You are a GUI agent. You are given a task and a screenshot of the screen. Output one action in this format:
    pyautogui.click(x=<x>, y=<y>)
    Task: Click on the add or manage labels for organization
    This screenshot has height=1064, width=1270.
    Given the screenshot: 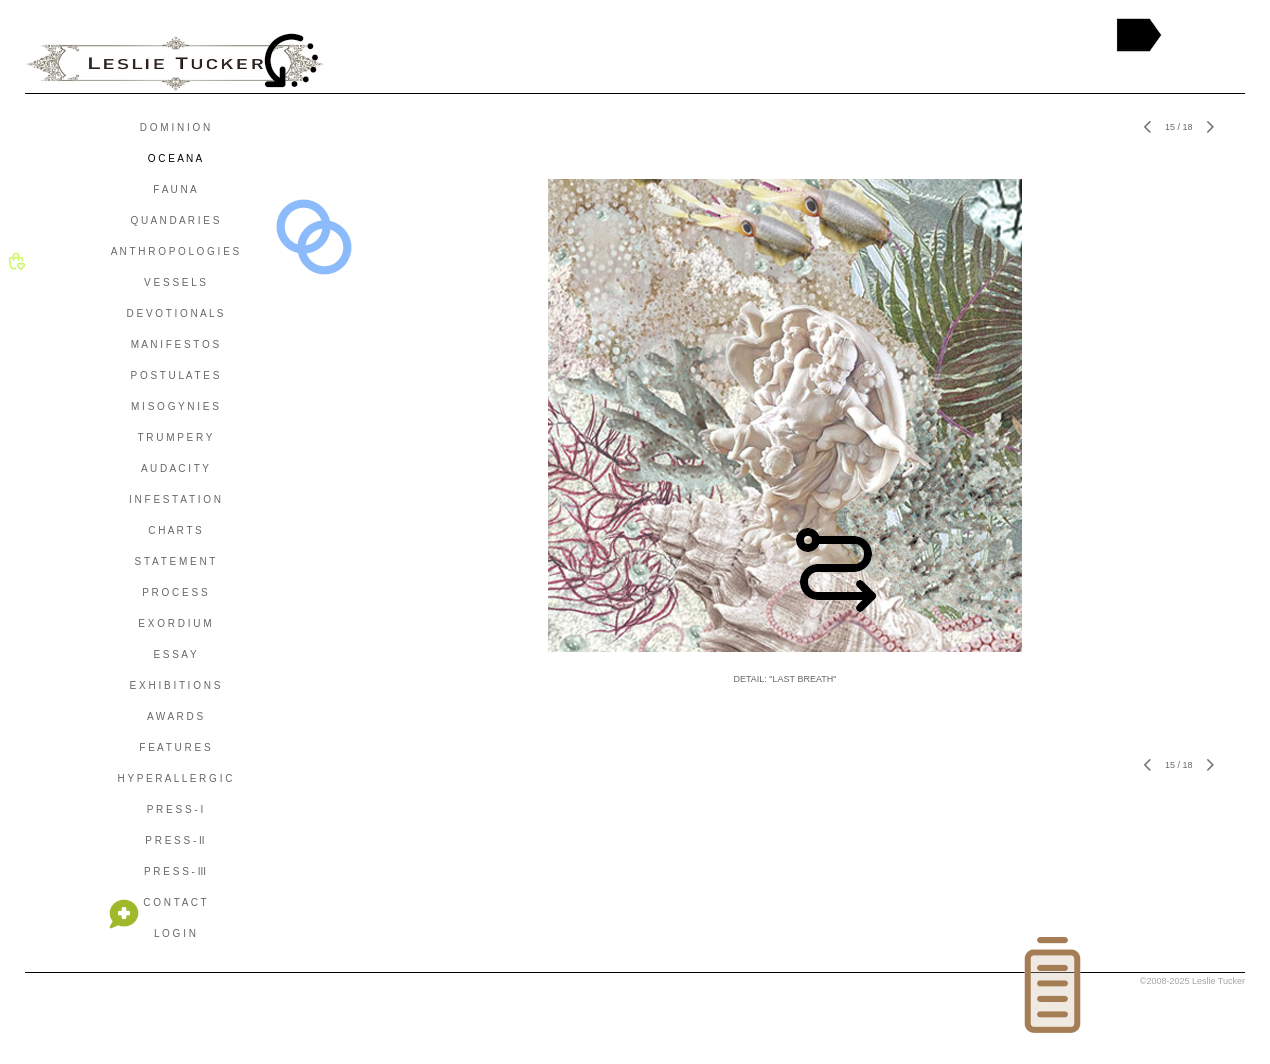 What is the action you would take?
    pyautogui.click(x=1138, y=35)
    